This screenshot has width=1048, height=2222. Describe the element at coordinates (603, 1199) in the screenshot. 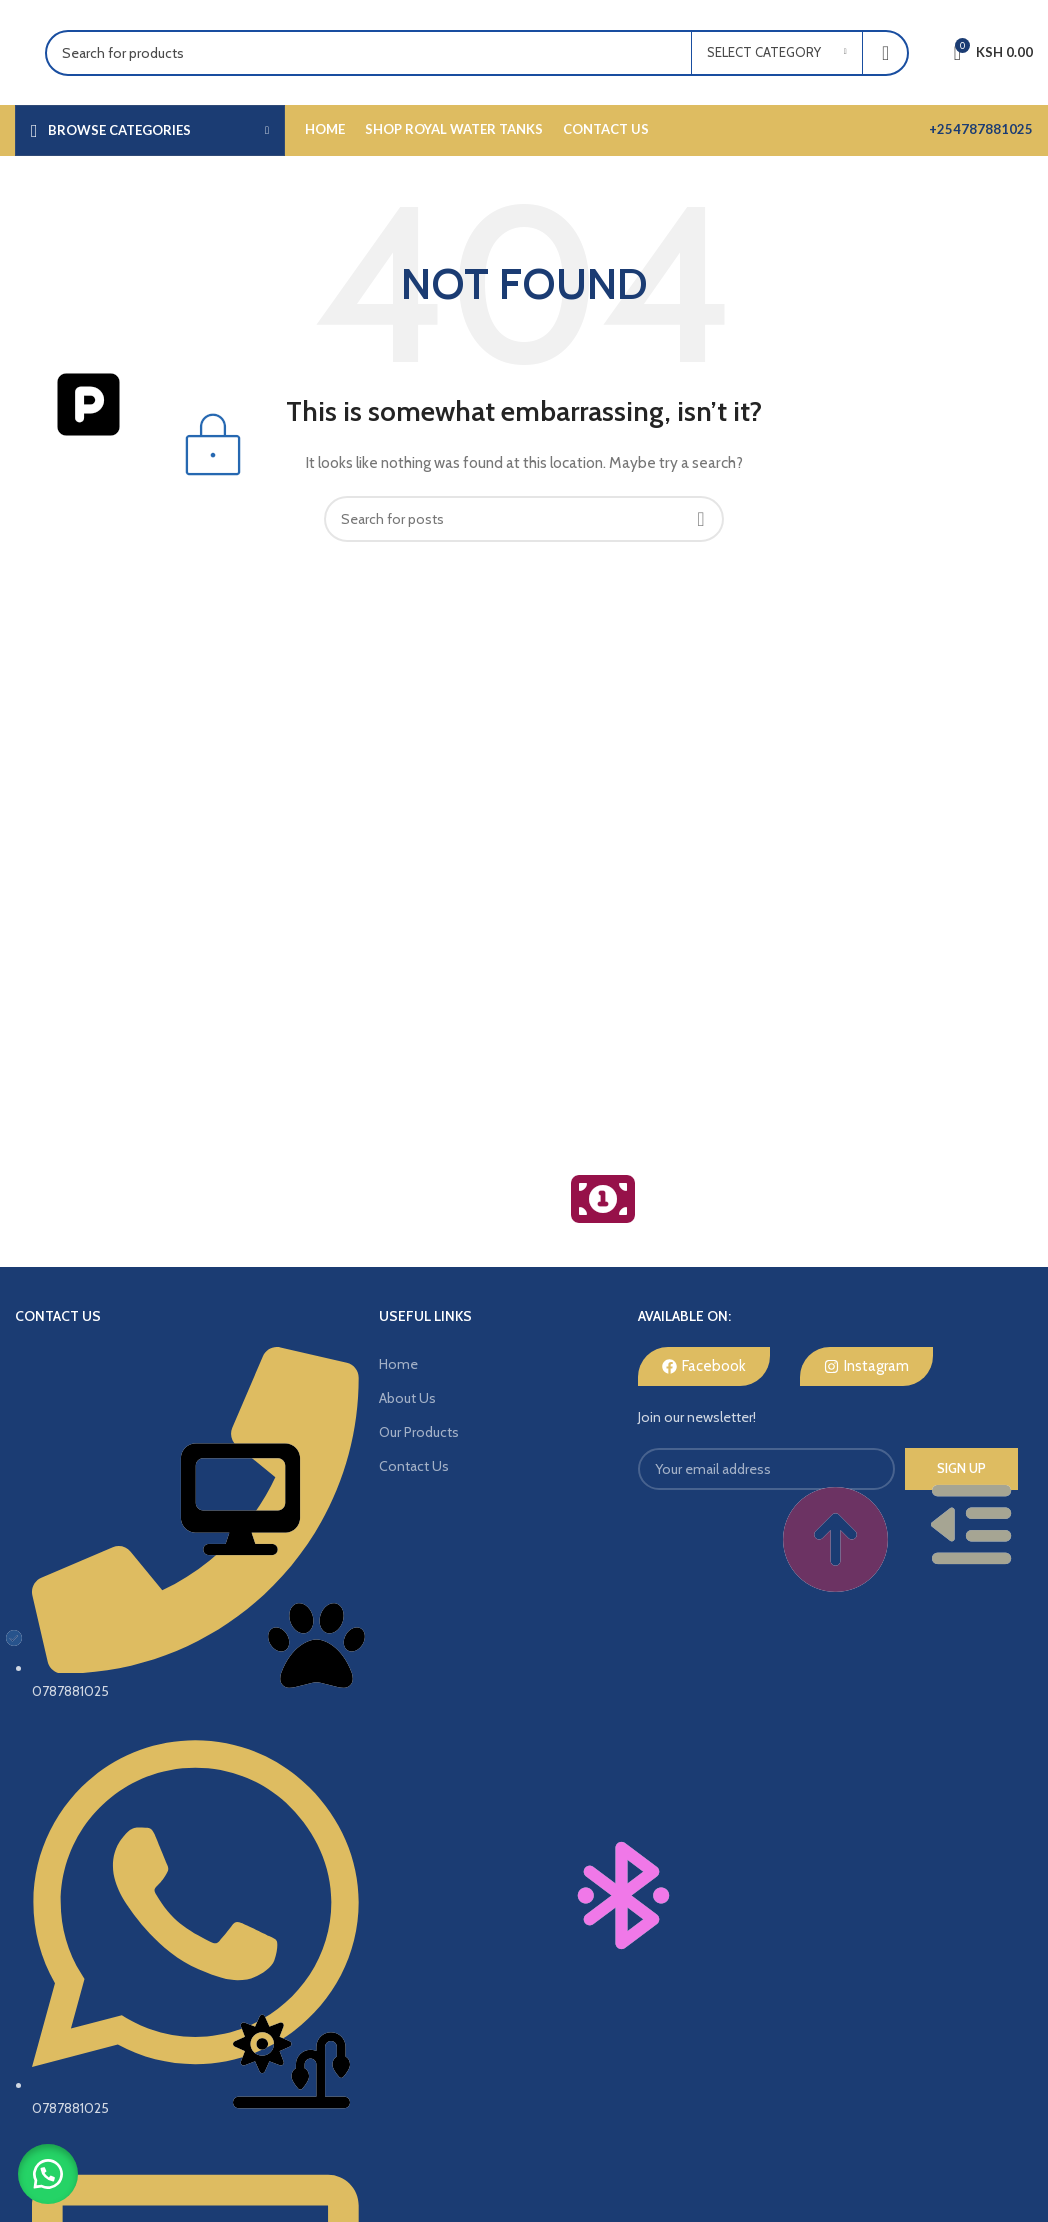

I see `view payment or billing details` at that location.